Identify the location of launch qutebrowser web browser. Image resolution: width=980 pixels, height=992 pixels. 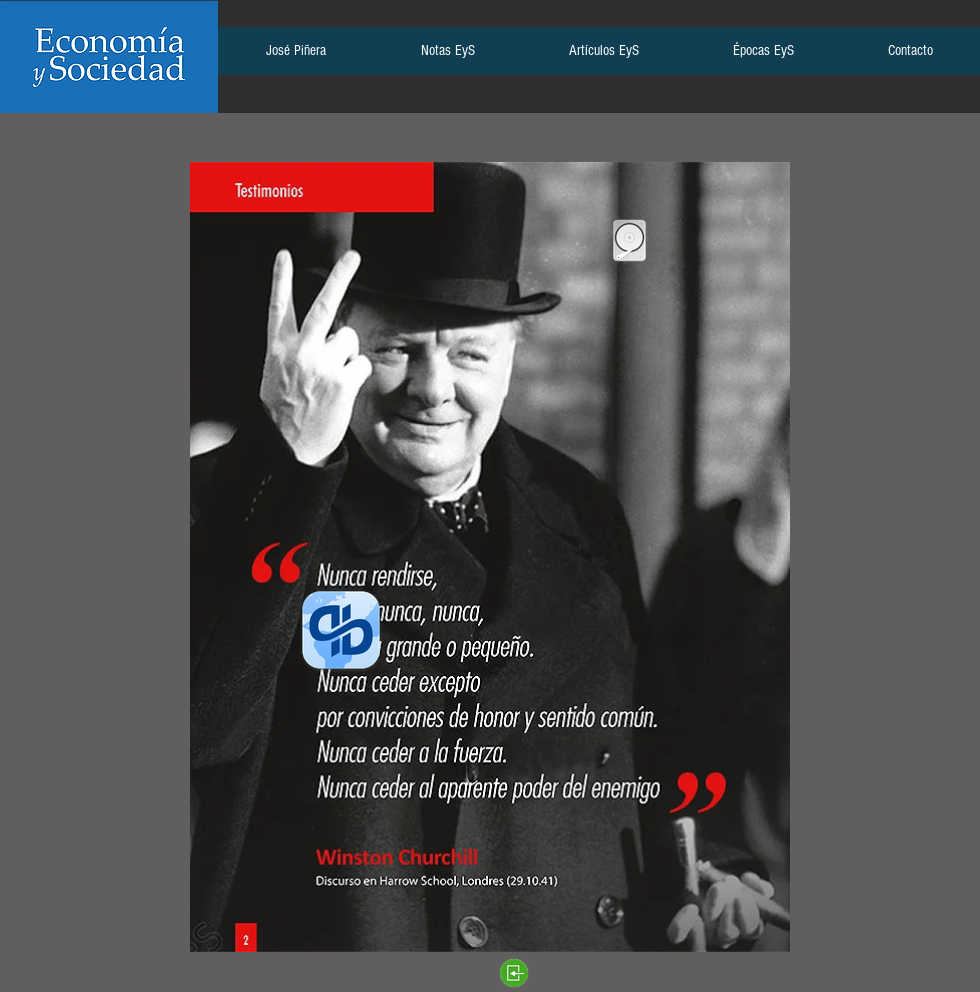
(341, 630).